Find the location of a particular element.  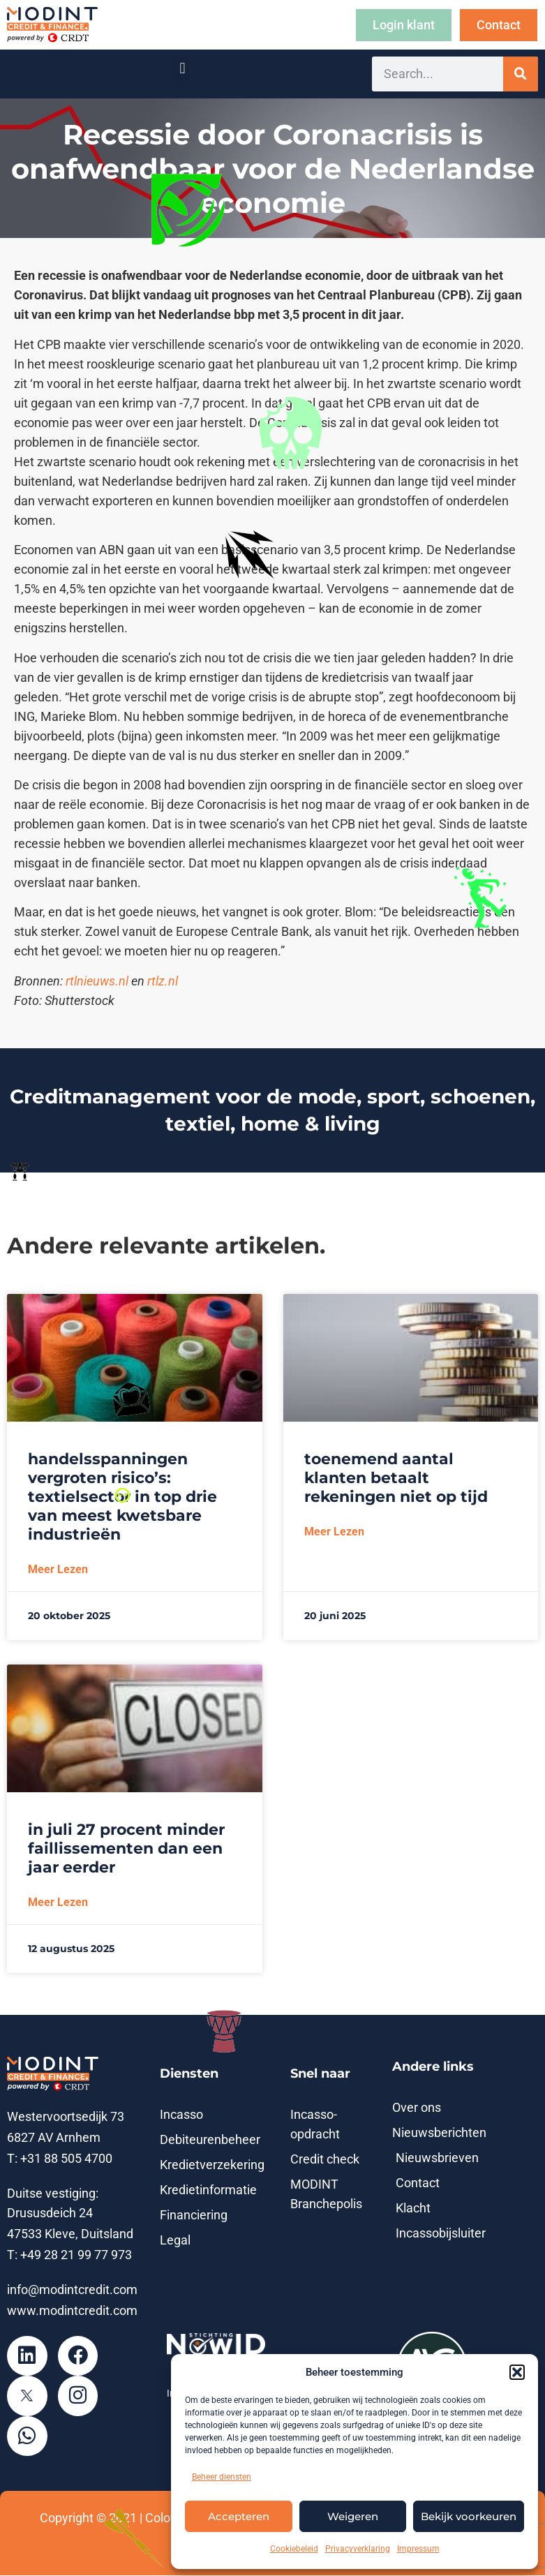

zombie enemy or character type in a game is located at coordinates (483, 897).